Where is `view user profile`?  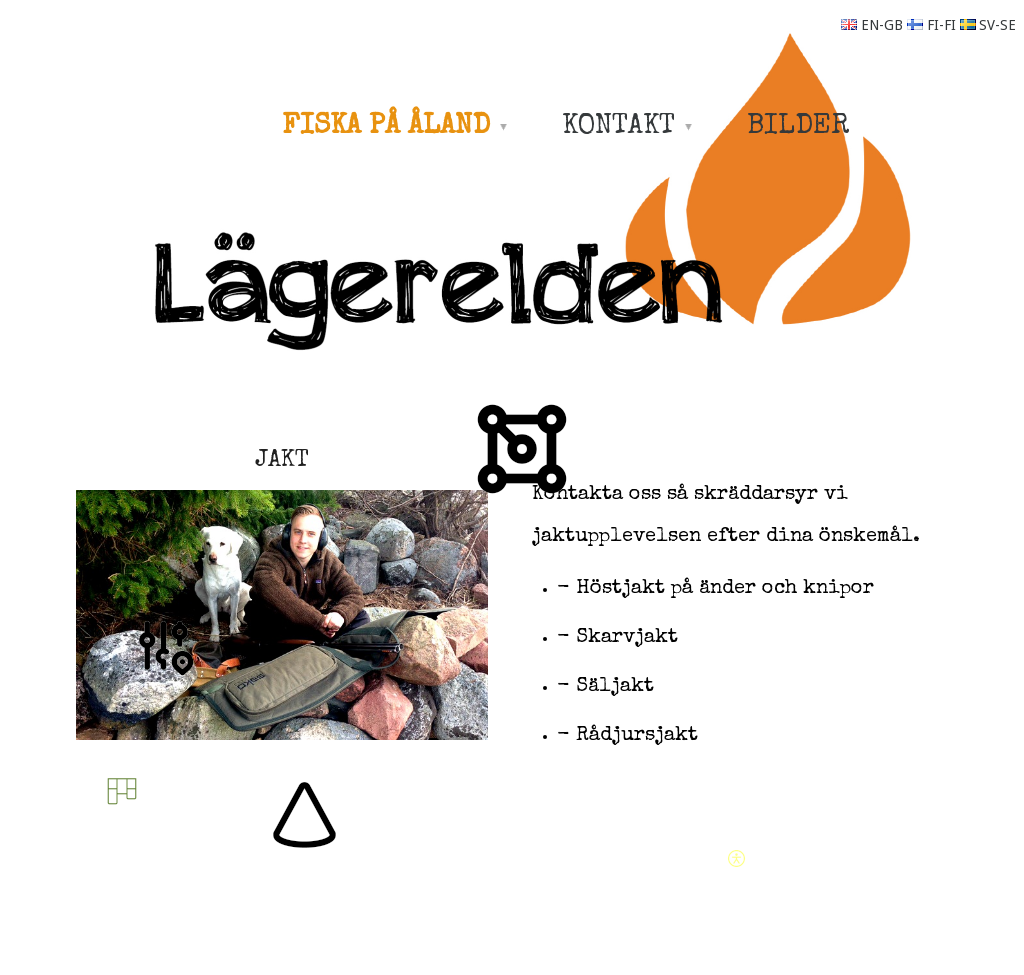 view user profile is located at coordinates (736, 858).